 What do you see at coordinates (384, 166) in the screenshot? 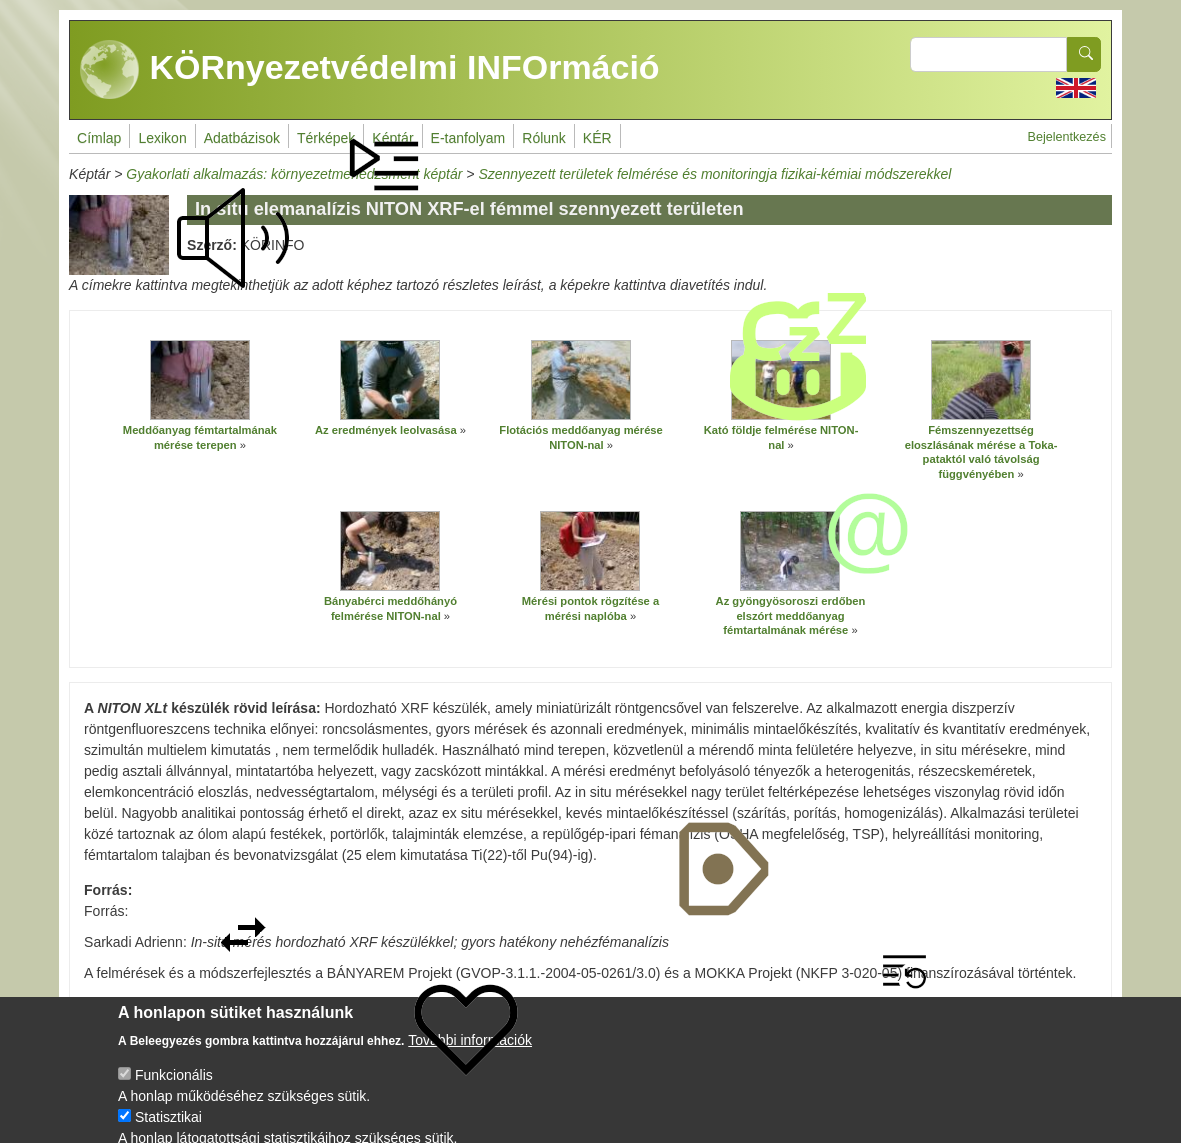
I see `step through code one line at a time during debugging` at bounding box center [384, 166].